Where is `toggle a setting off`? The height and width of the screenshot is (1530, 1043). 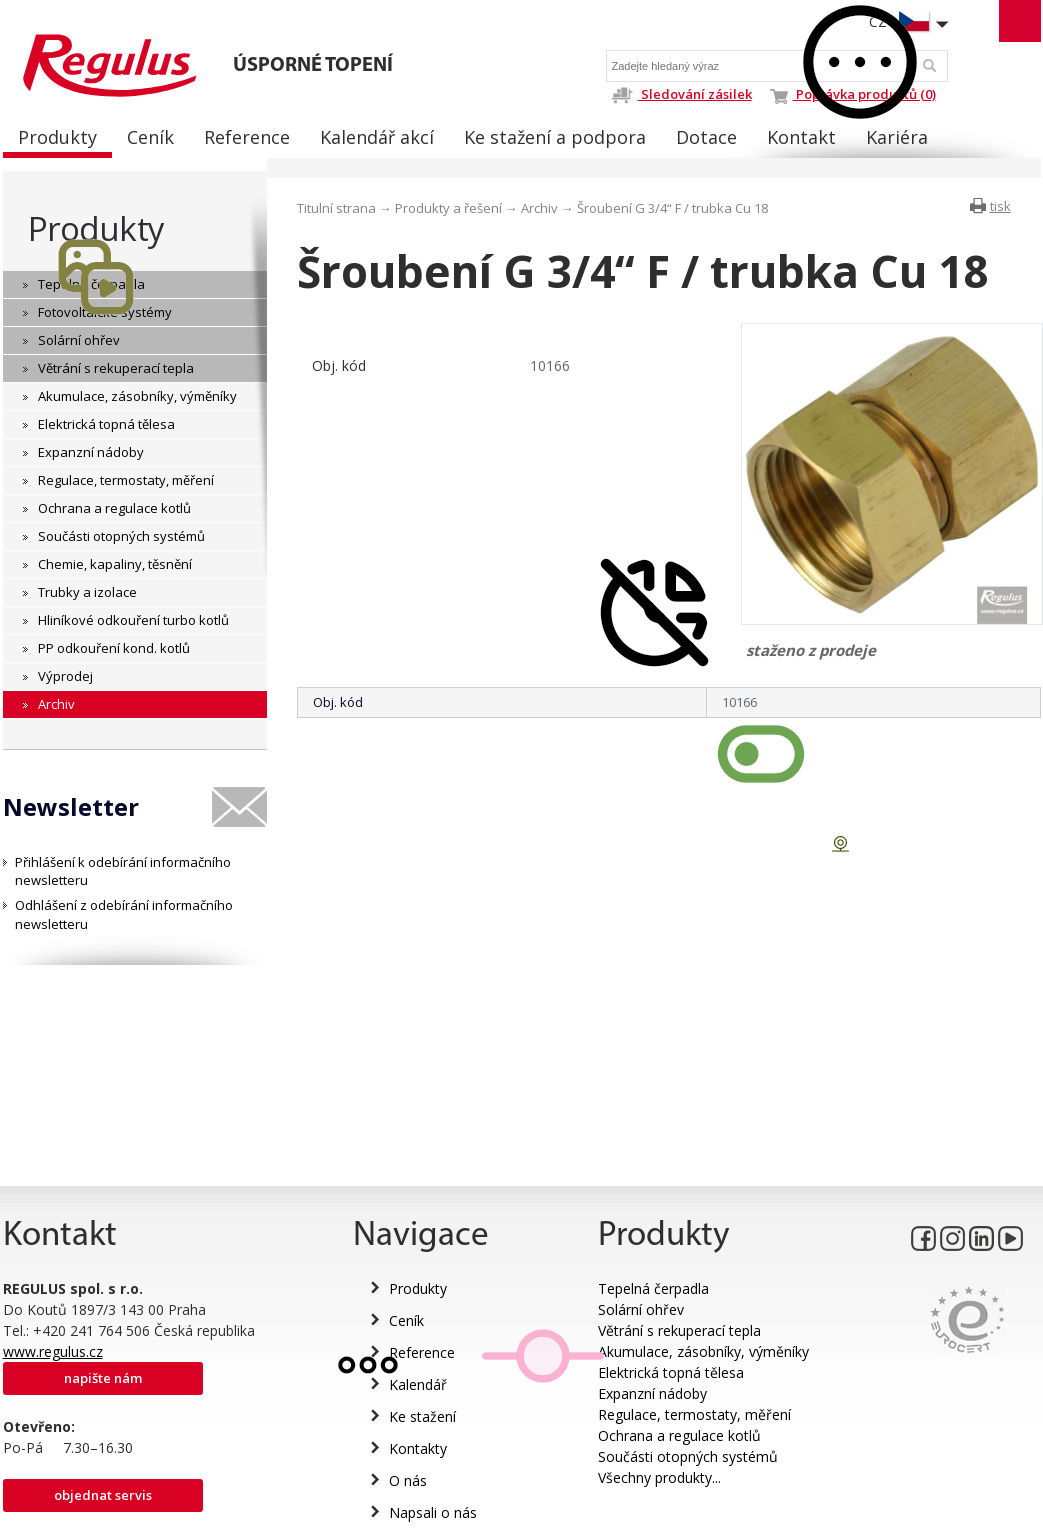 toggle a setting off is located at coordinates (761, 754).